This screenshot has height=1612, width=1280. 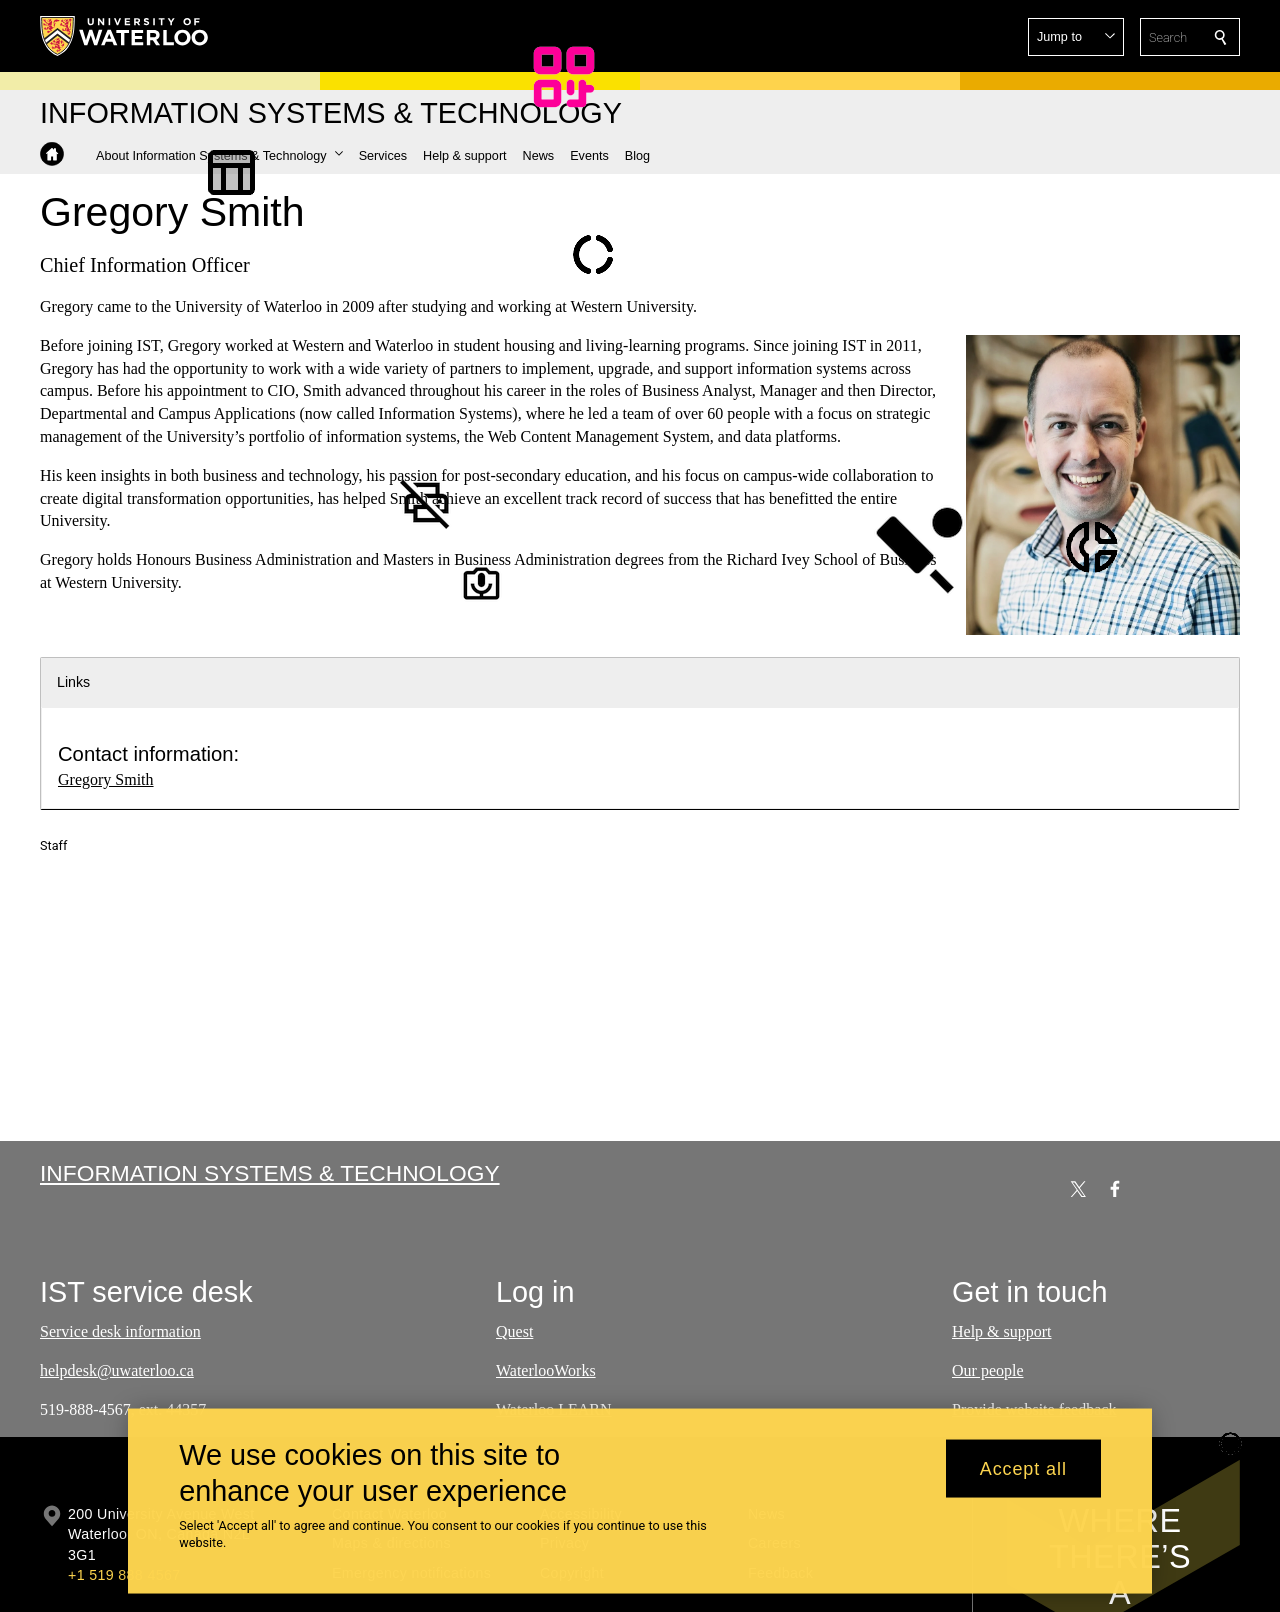 What do you see at coordinates (564, 77) in the screenshot?
I see `scan a qr code` at bounding box center [564, 77].